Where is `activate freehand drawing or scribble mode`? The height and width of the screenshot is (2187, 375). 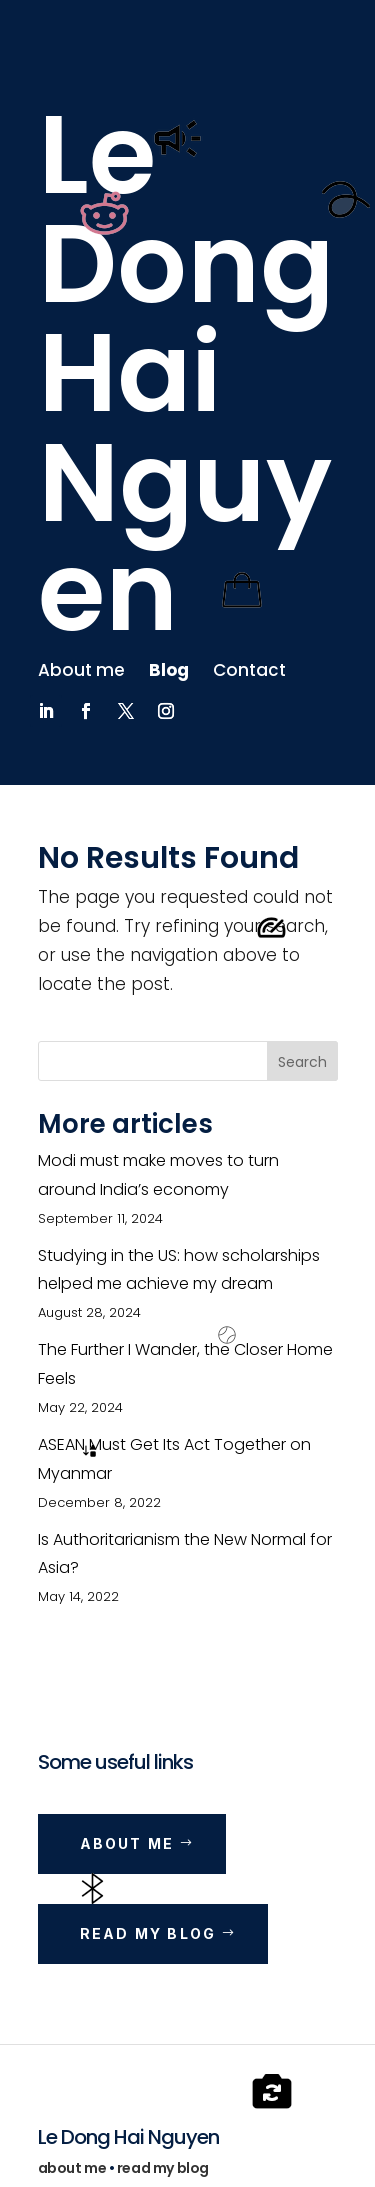
activate freehand drawing or scribble mode is located at coordinates (343, 199).